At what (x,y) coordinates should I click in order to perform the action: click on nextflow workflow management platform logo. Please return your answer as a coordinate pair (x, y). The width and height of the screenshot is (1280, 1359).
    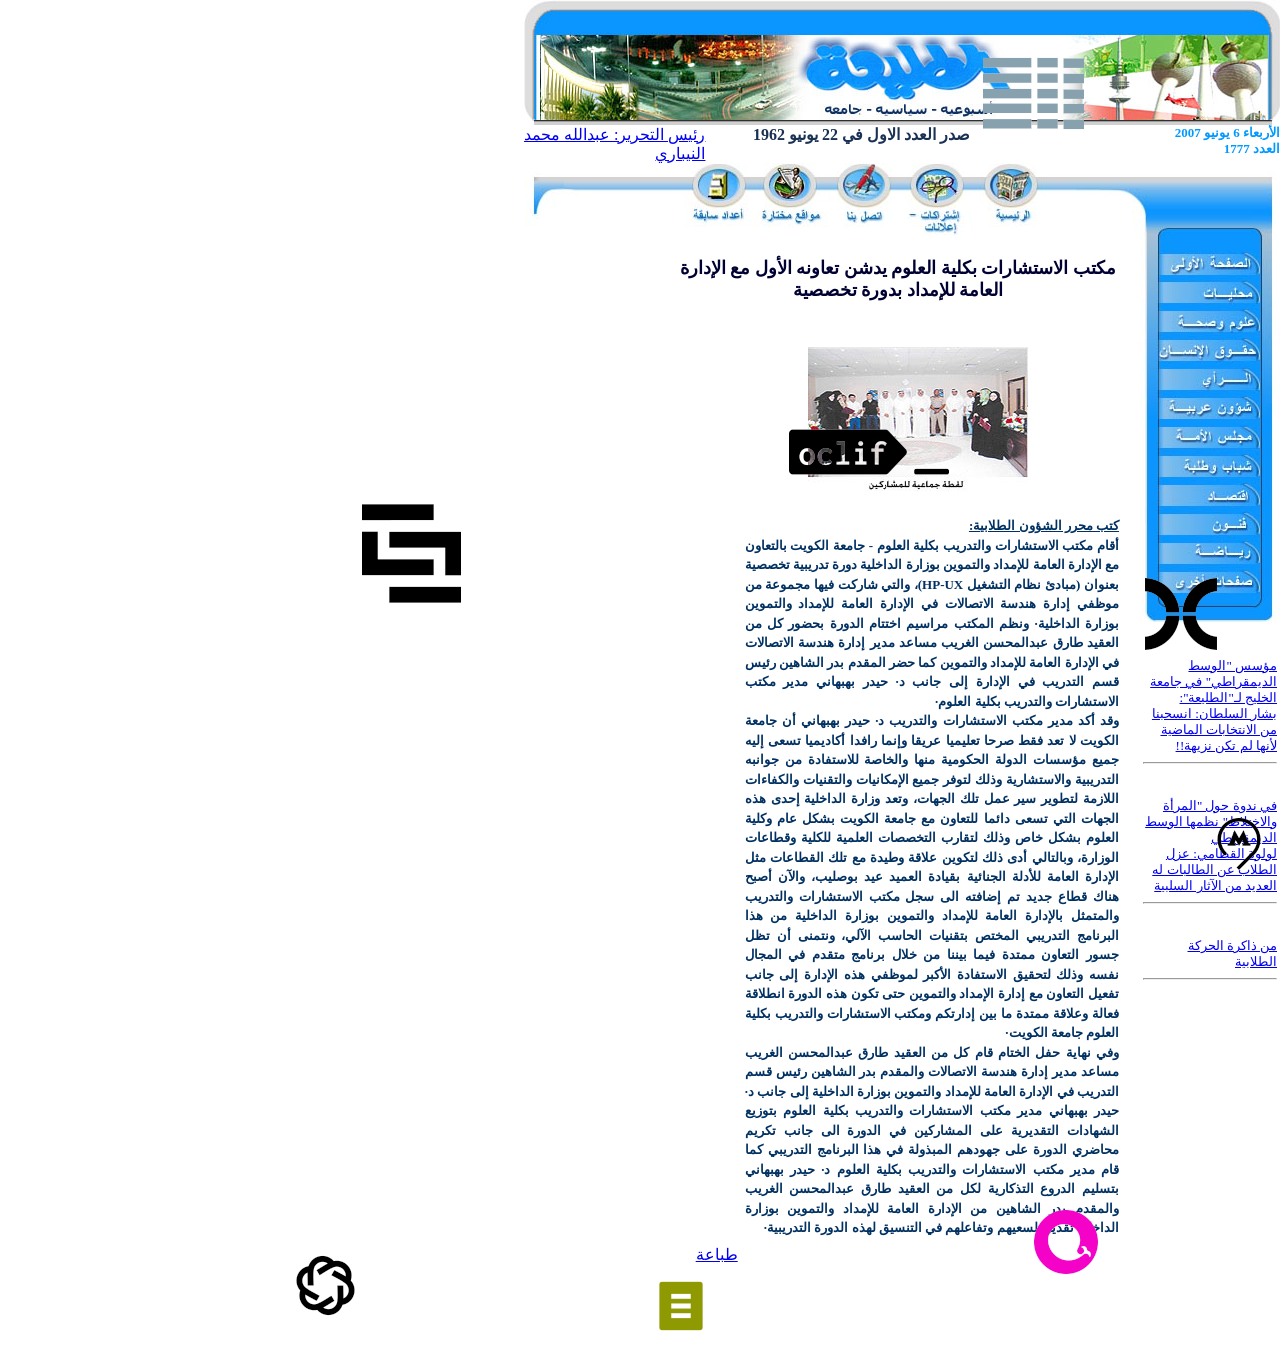
    Looking at the image, I should click on (1181, 614).